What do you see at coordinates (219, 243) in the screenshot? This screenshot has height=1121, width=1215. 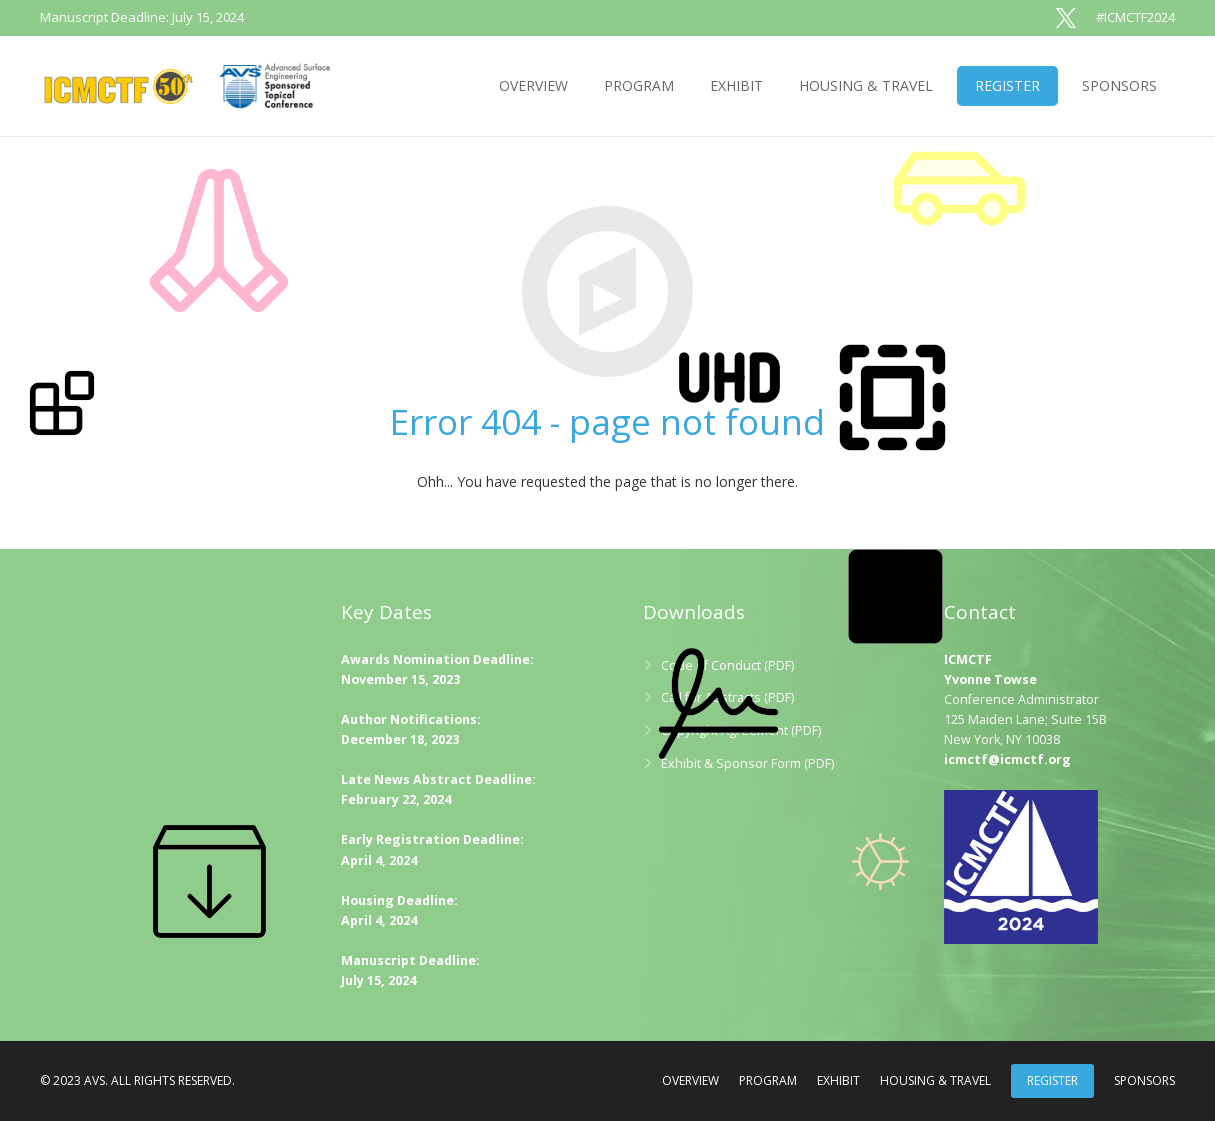 I see `express gratitude or thanks` at bounding box center [219, 243].